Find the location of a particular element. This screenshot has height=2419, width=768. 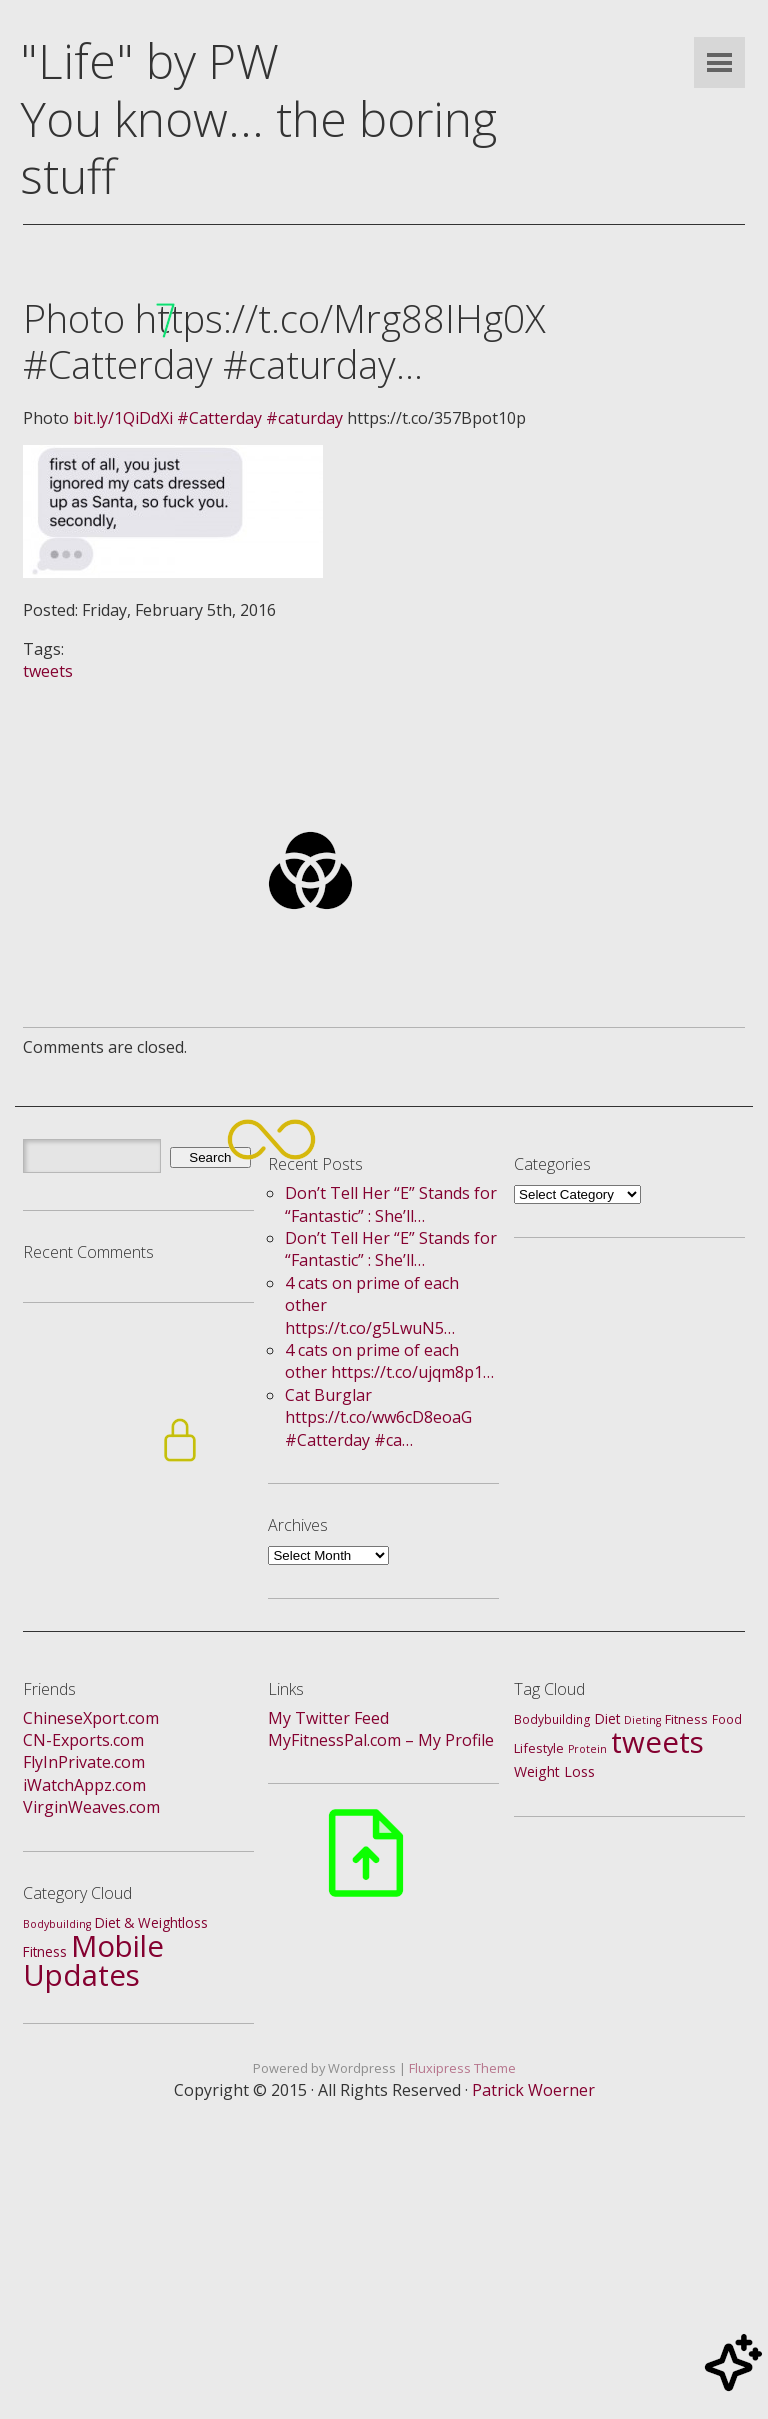

indicates unlimited or infinite content is located at coordinates (271, 1139).